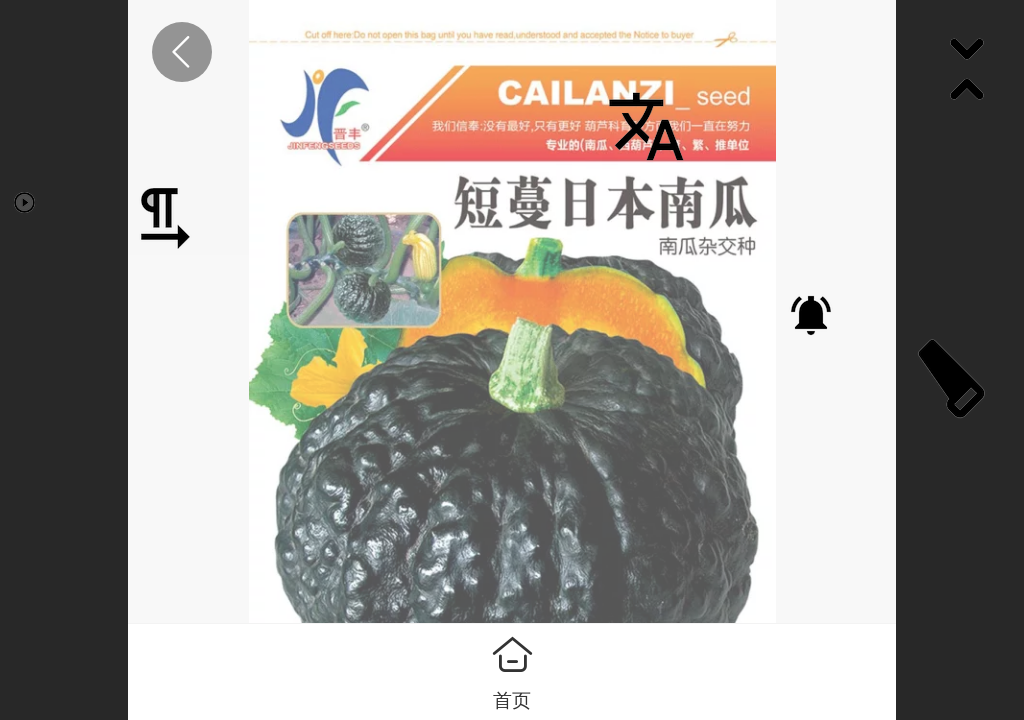 Image resolution: width=1024 pixels, height=720 pixels. What do you see at coordinates (646, 126) in the screenshot?
I see `translate text to another language` at bounding box center [646, 126].